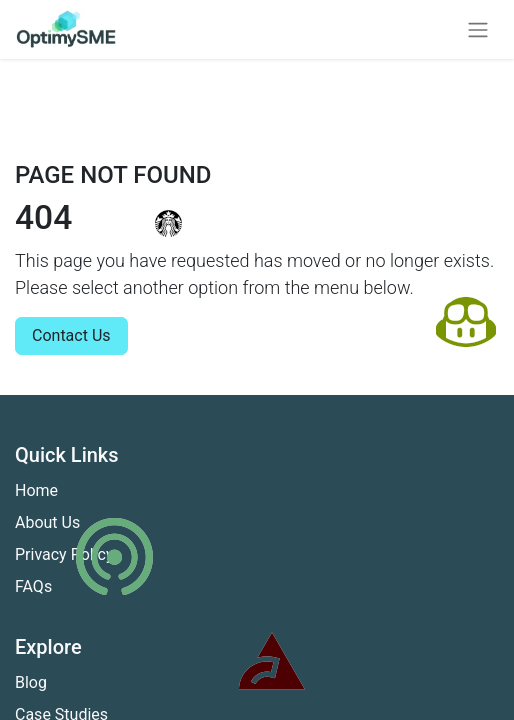 Image resolution: width=514 pixels, height=720 pixels. What do you see at coordinates (272, 661) in the screenshot?
I see `biome code formatter and linter tool logo` at bounding box center [272, 661].